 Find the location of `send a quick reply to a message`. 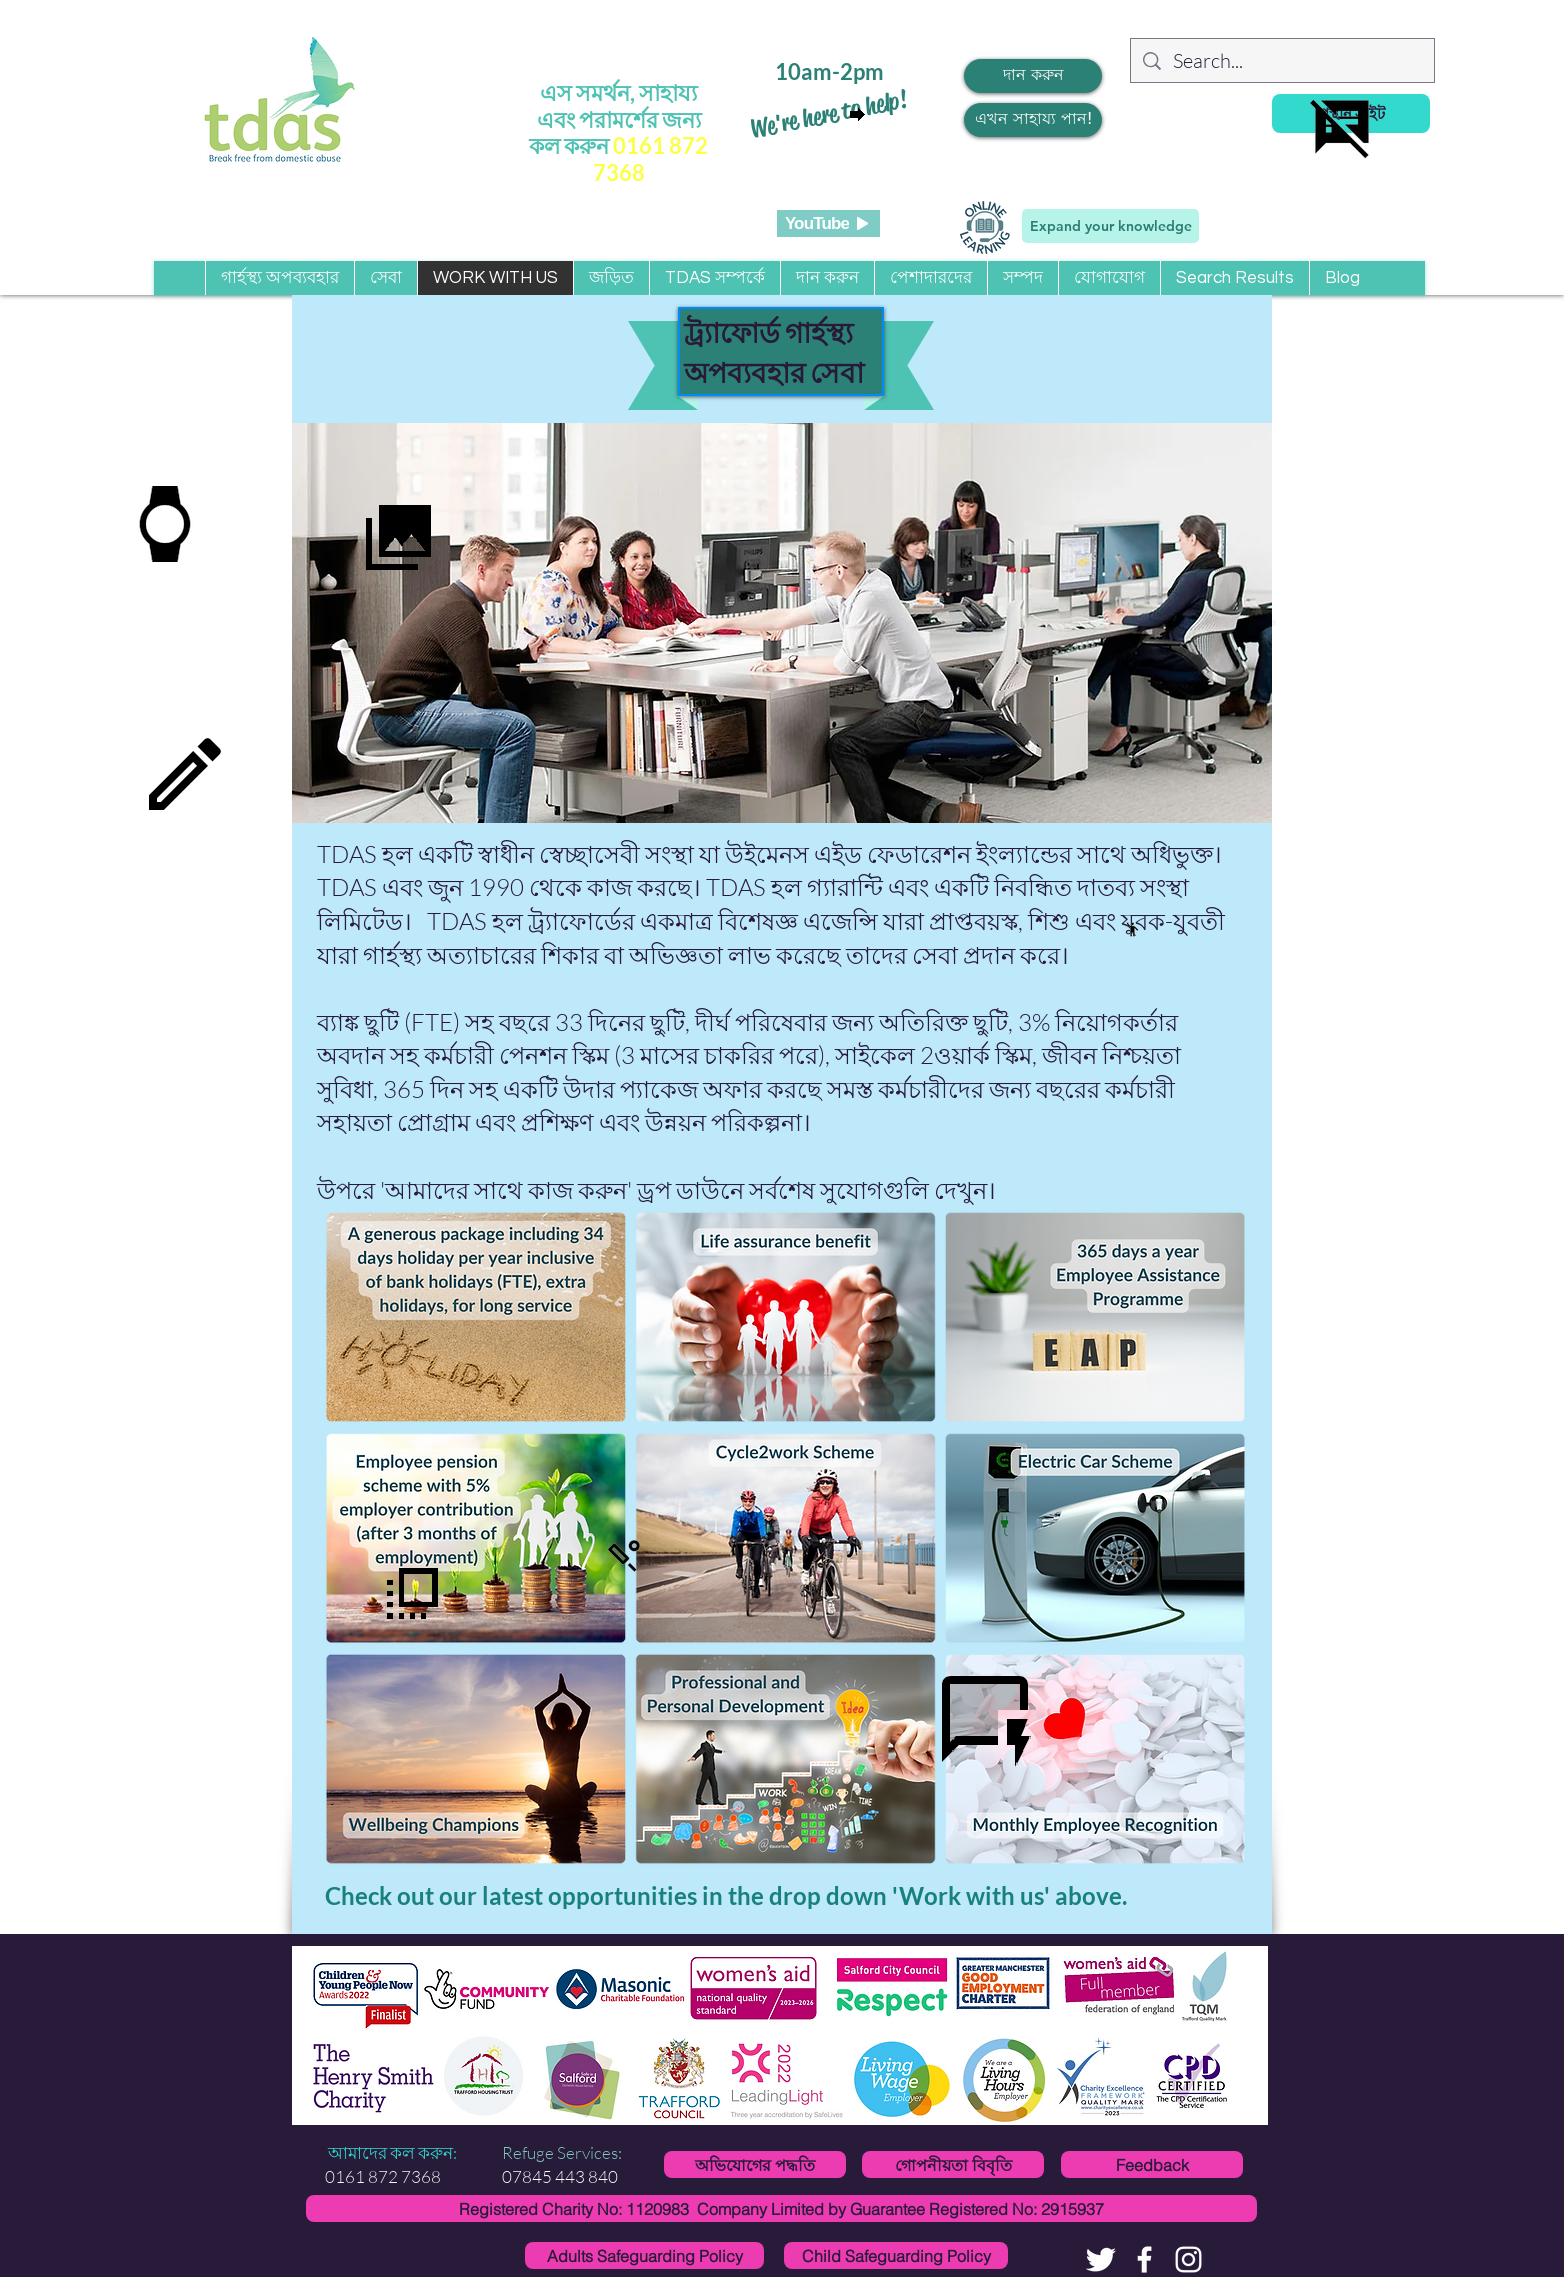

send a quick reply to a message is located at coordinates (985, 1719).